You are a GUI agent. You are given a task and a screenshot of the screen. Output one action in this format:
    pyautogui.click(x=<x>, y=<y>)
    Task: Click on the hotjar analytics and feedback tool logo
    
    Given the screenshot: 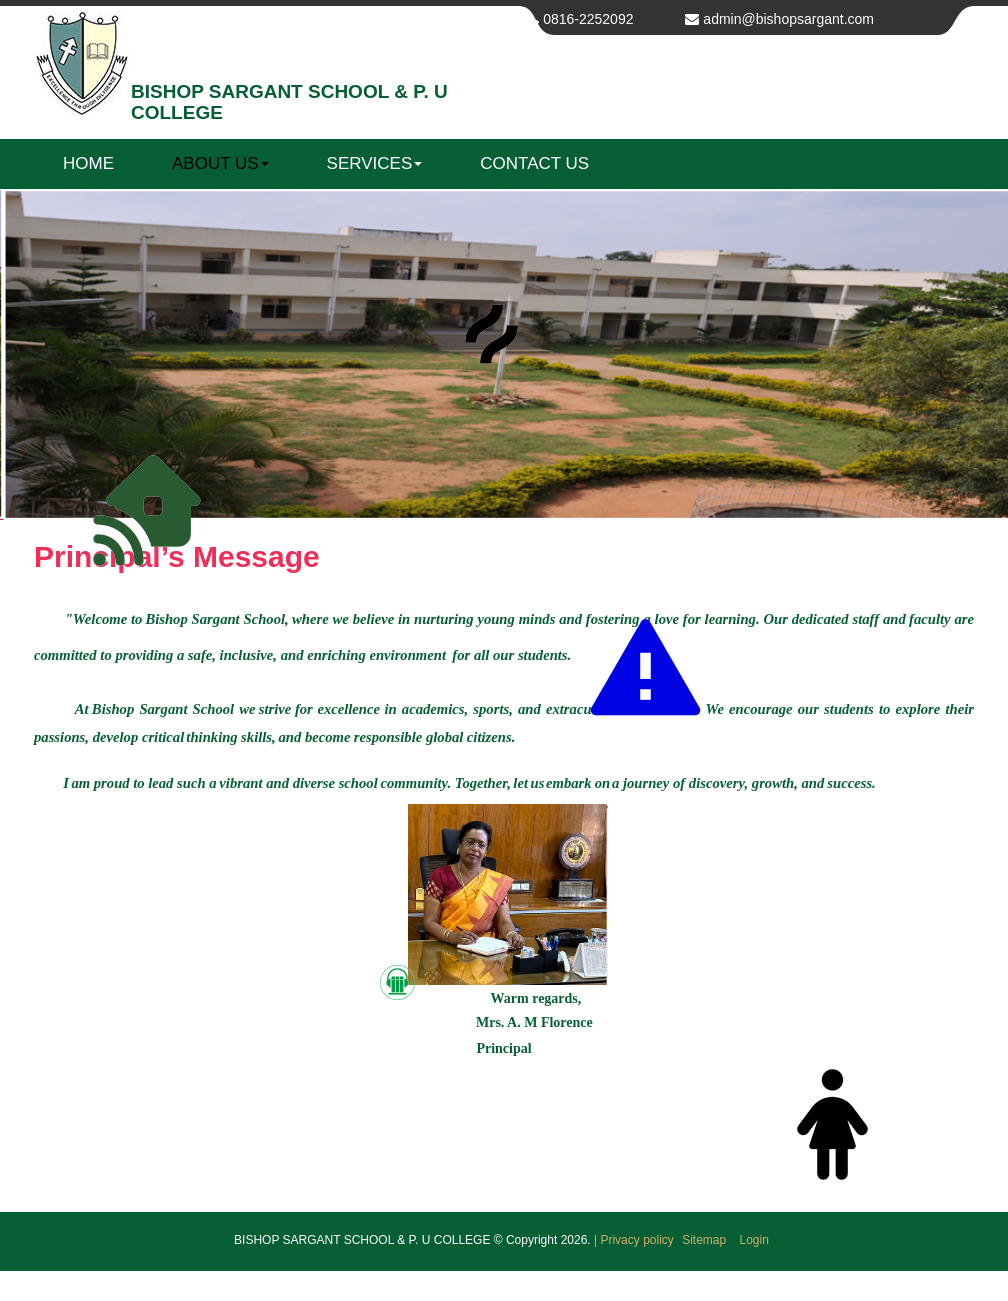 What is the action you would take?
    pyautogui.click(x=491, y=334)
    